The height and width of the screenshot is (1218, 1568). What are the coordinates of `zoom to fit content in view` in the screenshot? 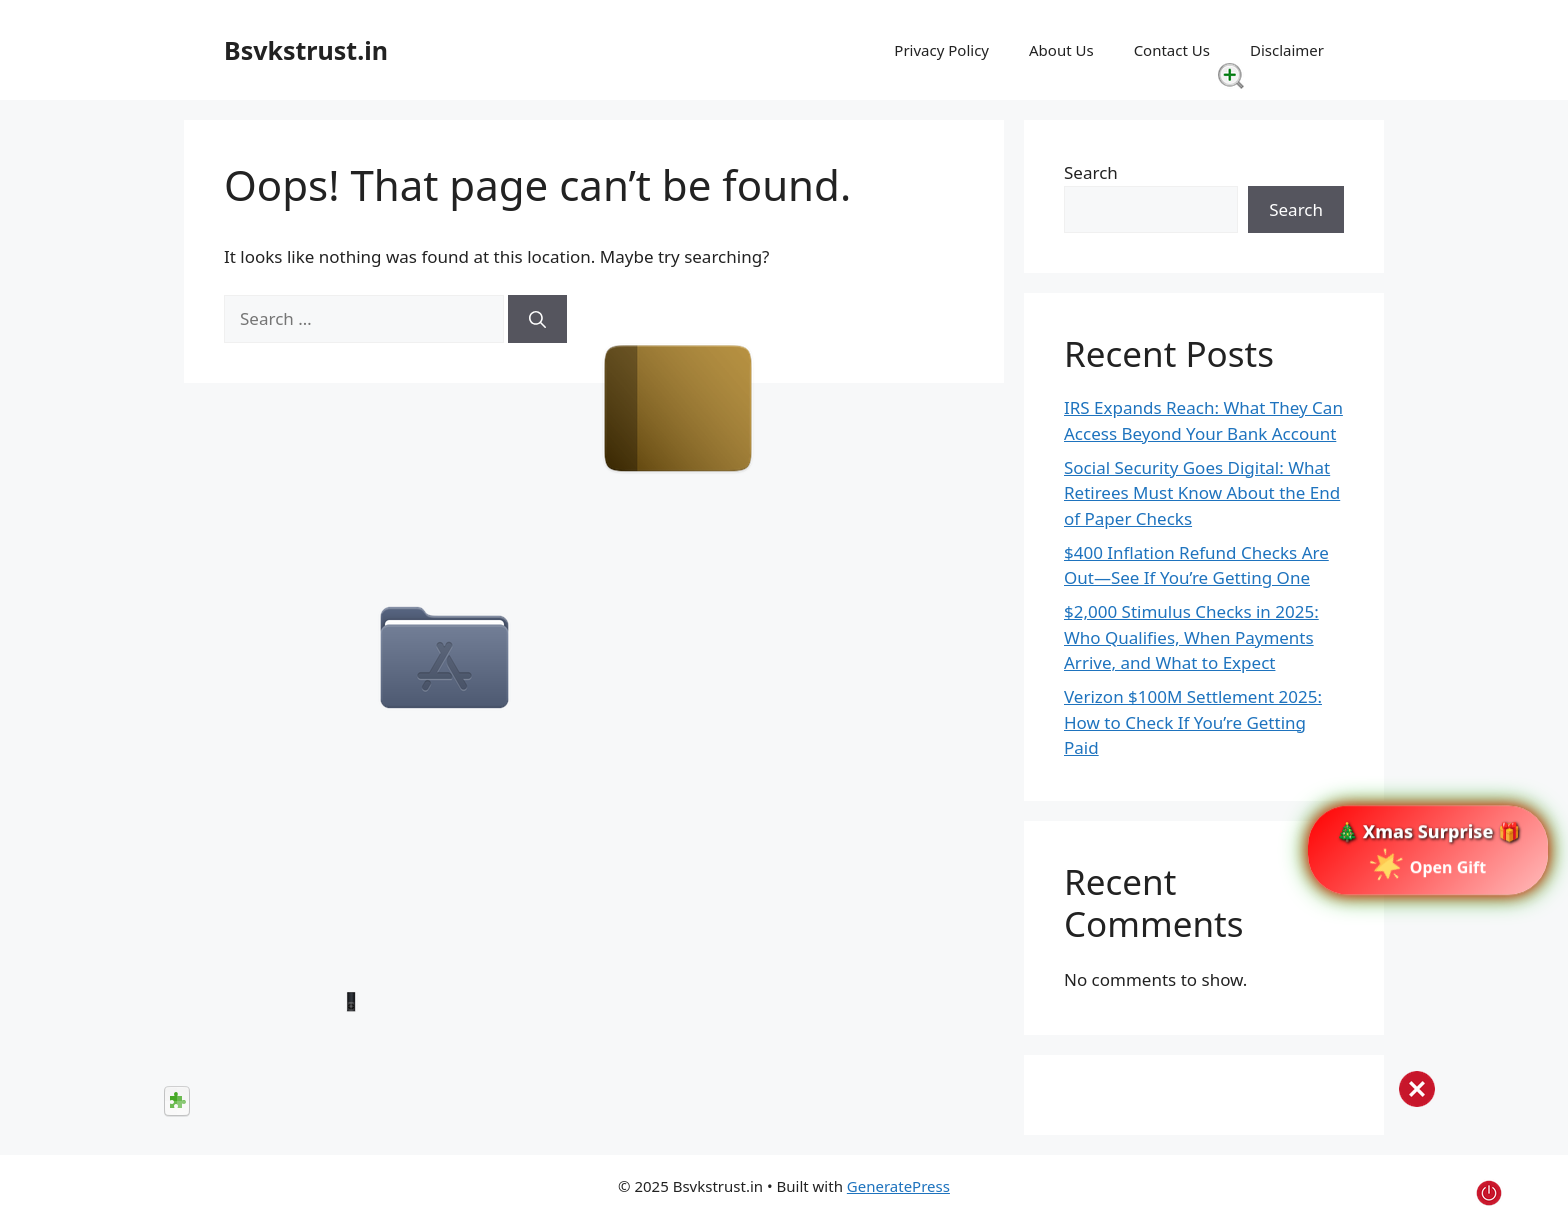 It's located at (1231, 76).